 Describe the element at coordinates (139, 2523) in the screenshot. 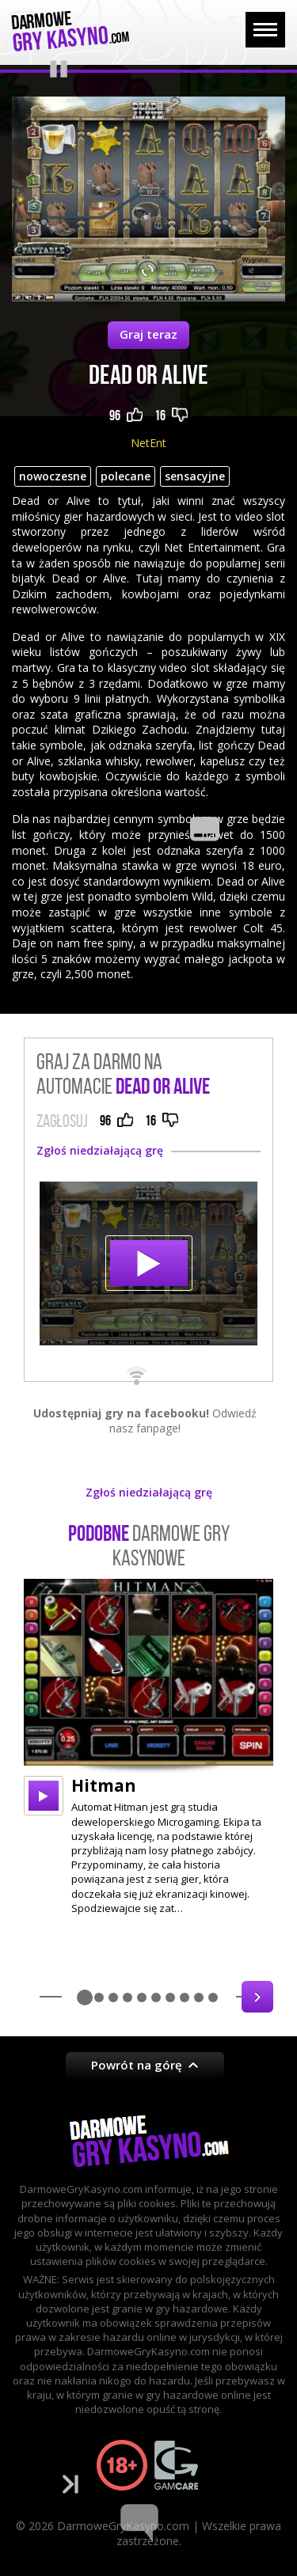

I see `indicates user is idle or away` at that location.